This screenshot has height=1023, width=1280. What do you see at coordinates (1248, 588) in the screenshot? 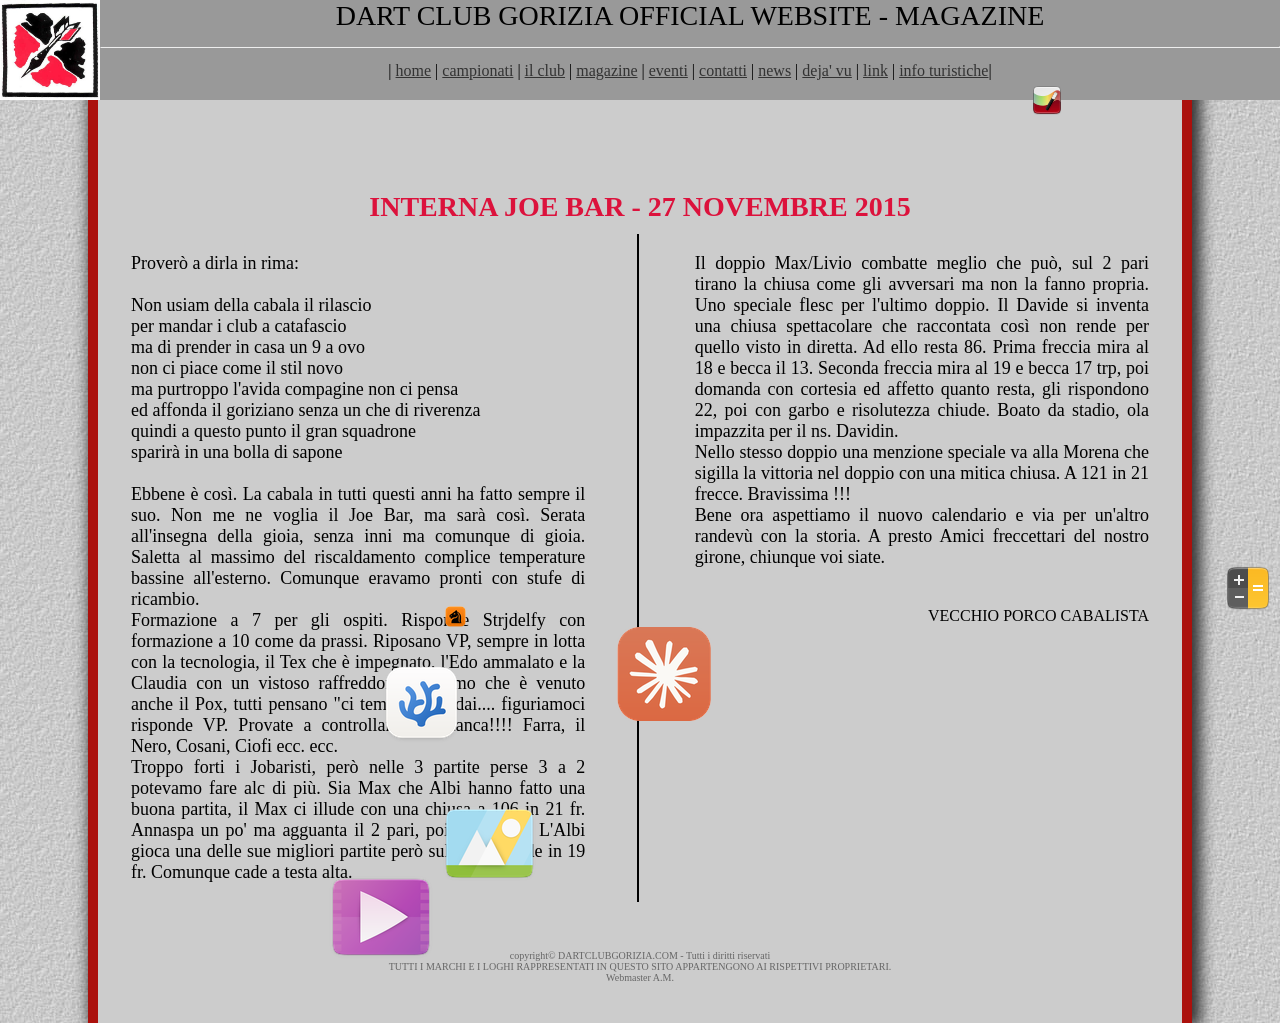
I see `open the calculator app` at bounding box center [1248, 588].